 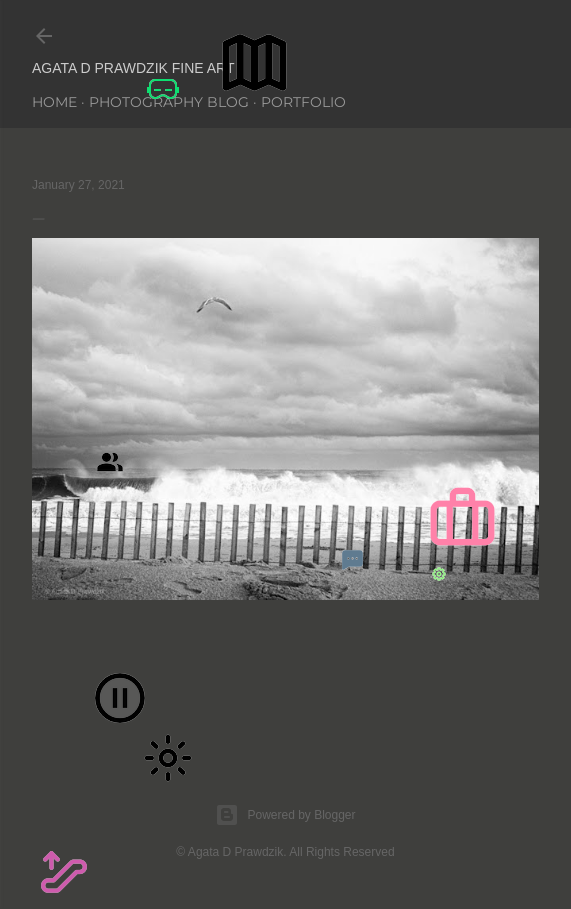 What do you see at coordinates (64, 872) in the screenshot?
I see `escalator going up` at bounding box center [64, 872].